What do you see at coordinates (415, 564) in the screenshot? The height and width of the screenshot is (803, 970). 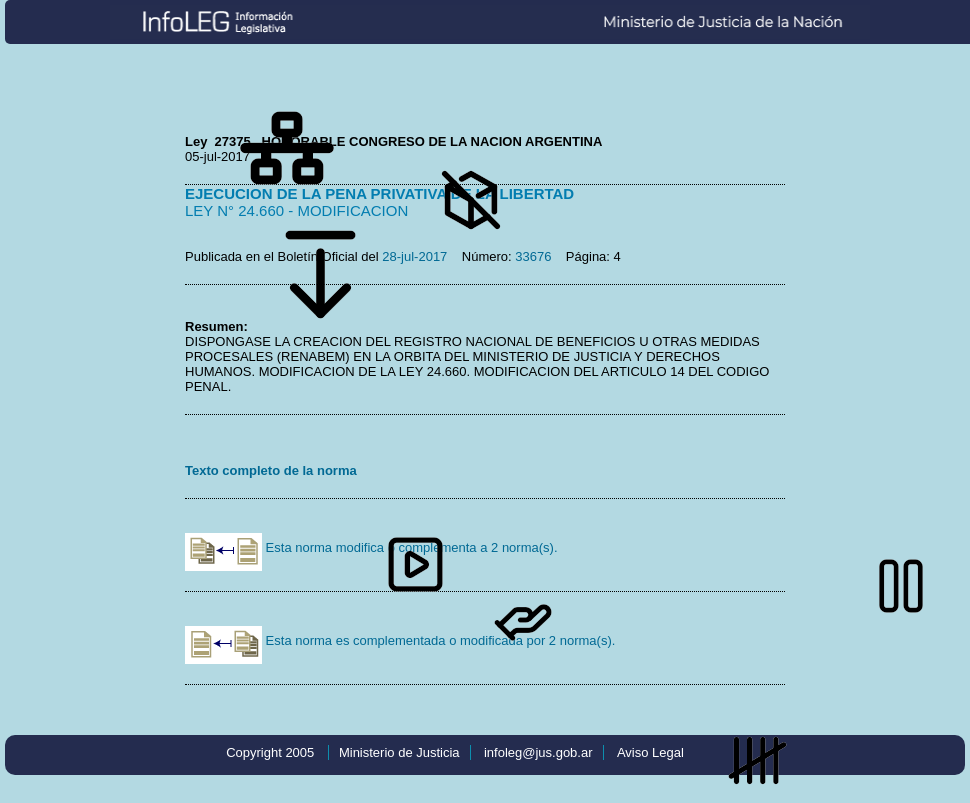 I see `play video or media content` at bounding box center [415, 564].